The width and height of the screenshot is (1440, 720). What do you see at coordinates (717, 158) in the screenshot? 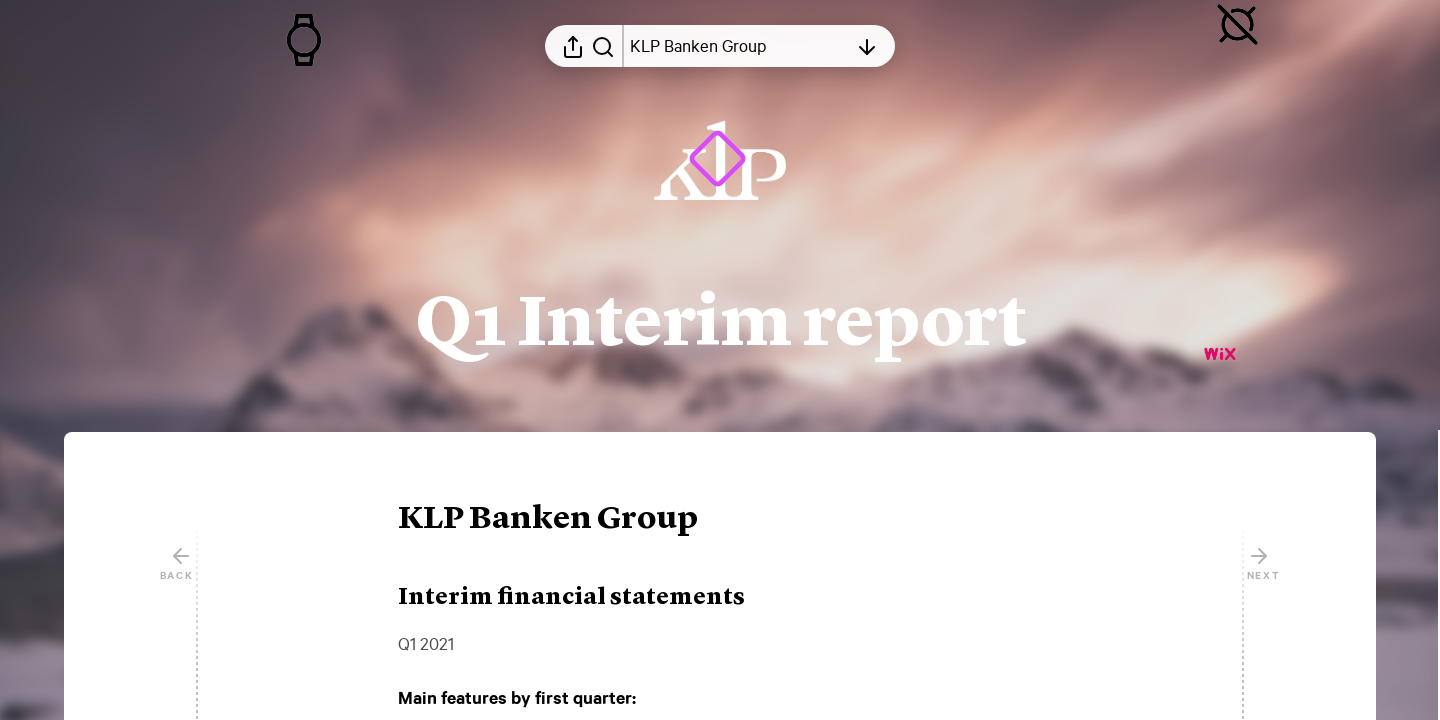
I see `indicates a diamond or rhombus shape element` at bounding box center [717, 158].